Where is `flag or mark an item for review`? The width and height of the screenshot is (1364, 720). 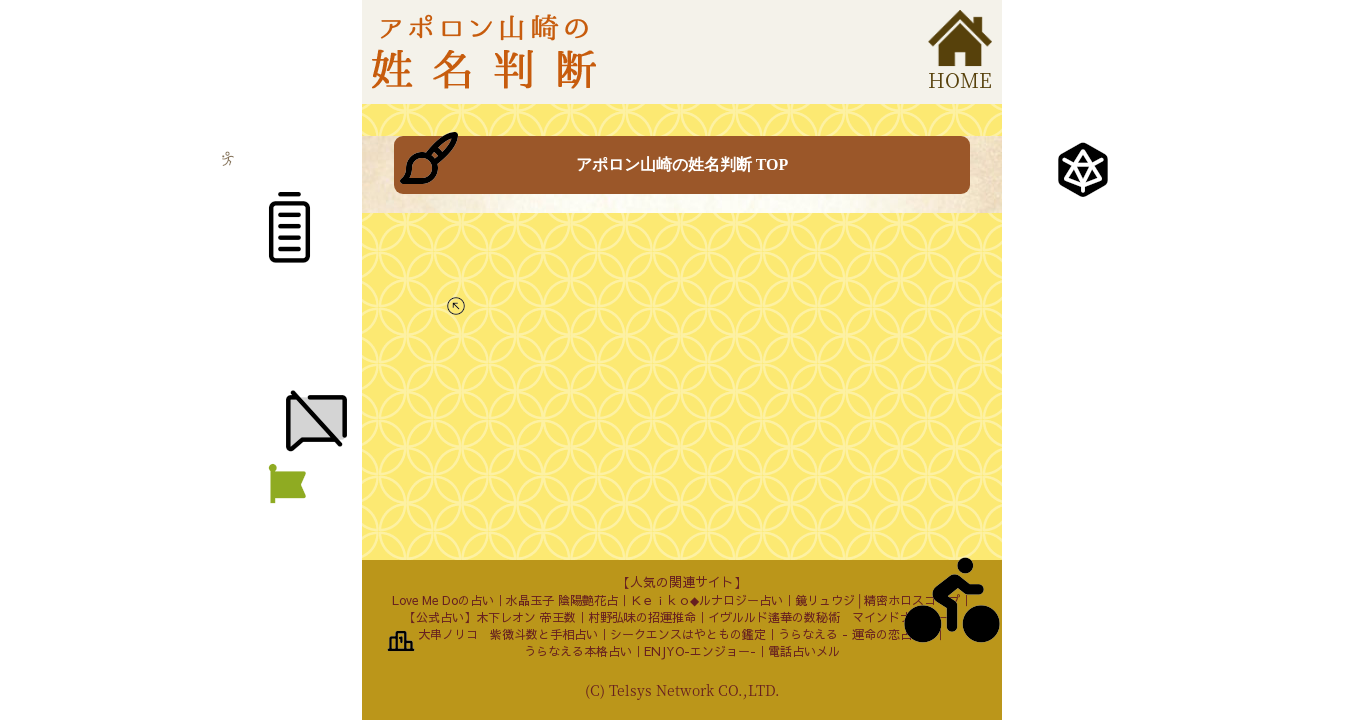 flag or mark an item for review is located at coordinates (287, 483).